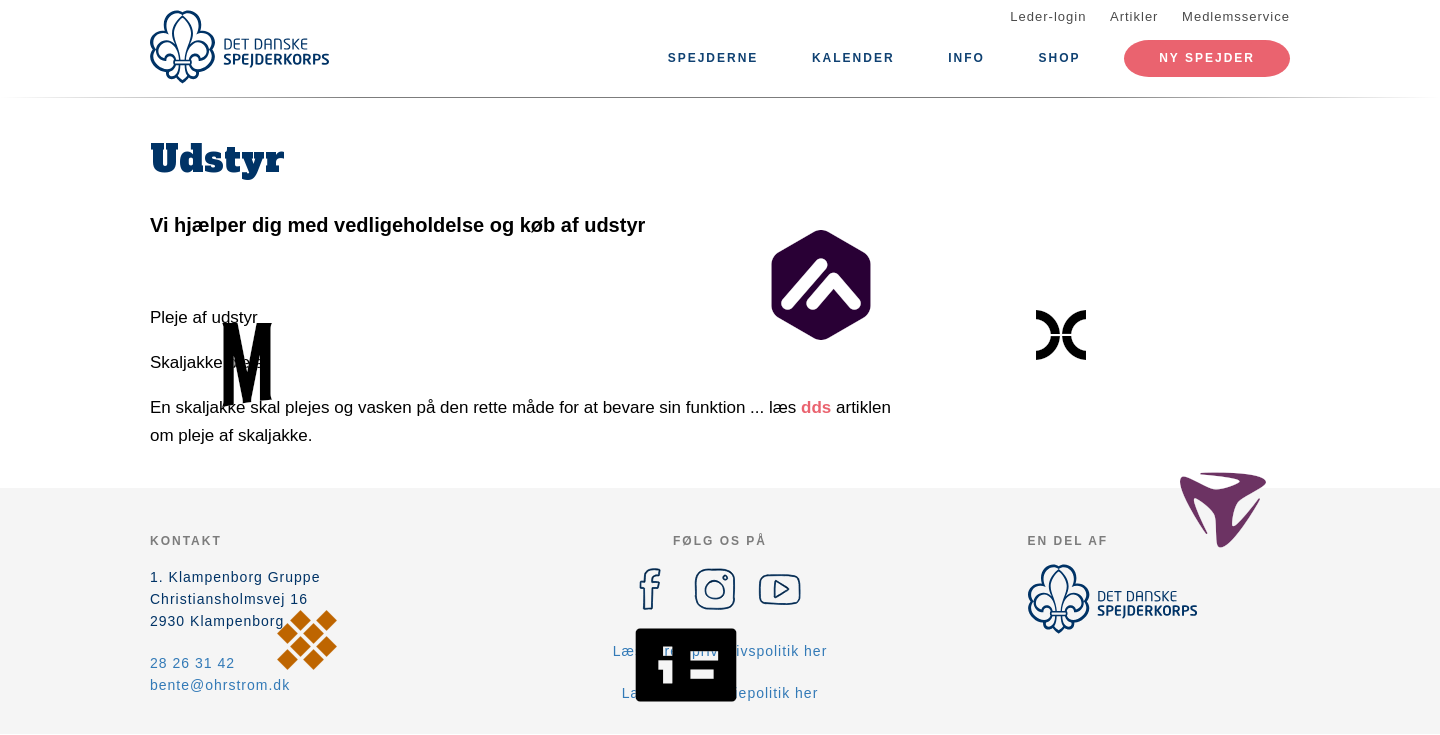 The height and width of the screenshot is (735, 1440). I want to click on view contact or business card details, so click(686, 665).